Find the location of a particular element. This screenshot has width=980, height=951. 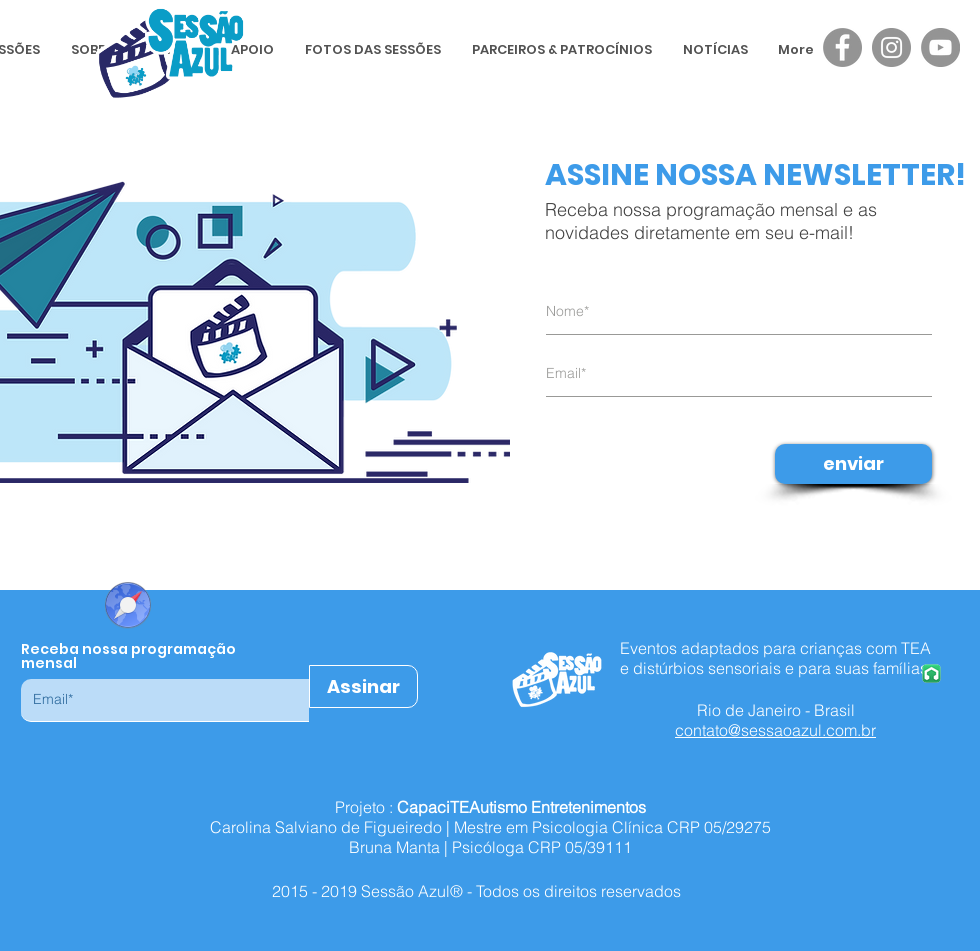

open LMMS music production software is located at coordinates (931, 673).